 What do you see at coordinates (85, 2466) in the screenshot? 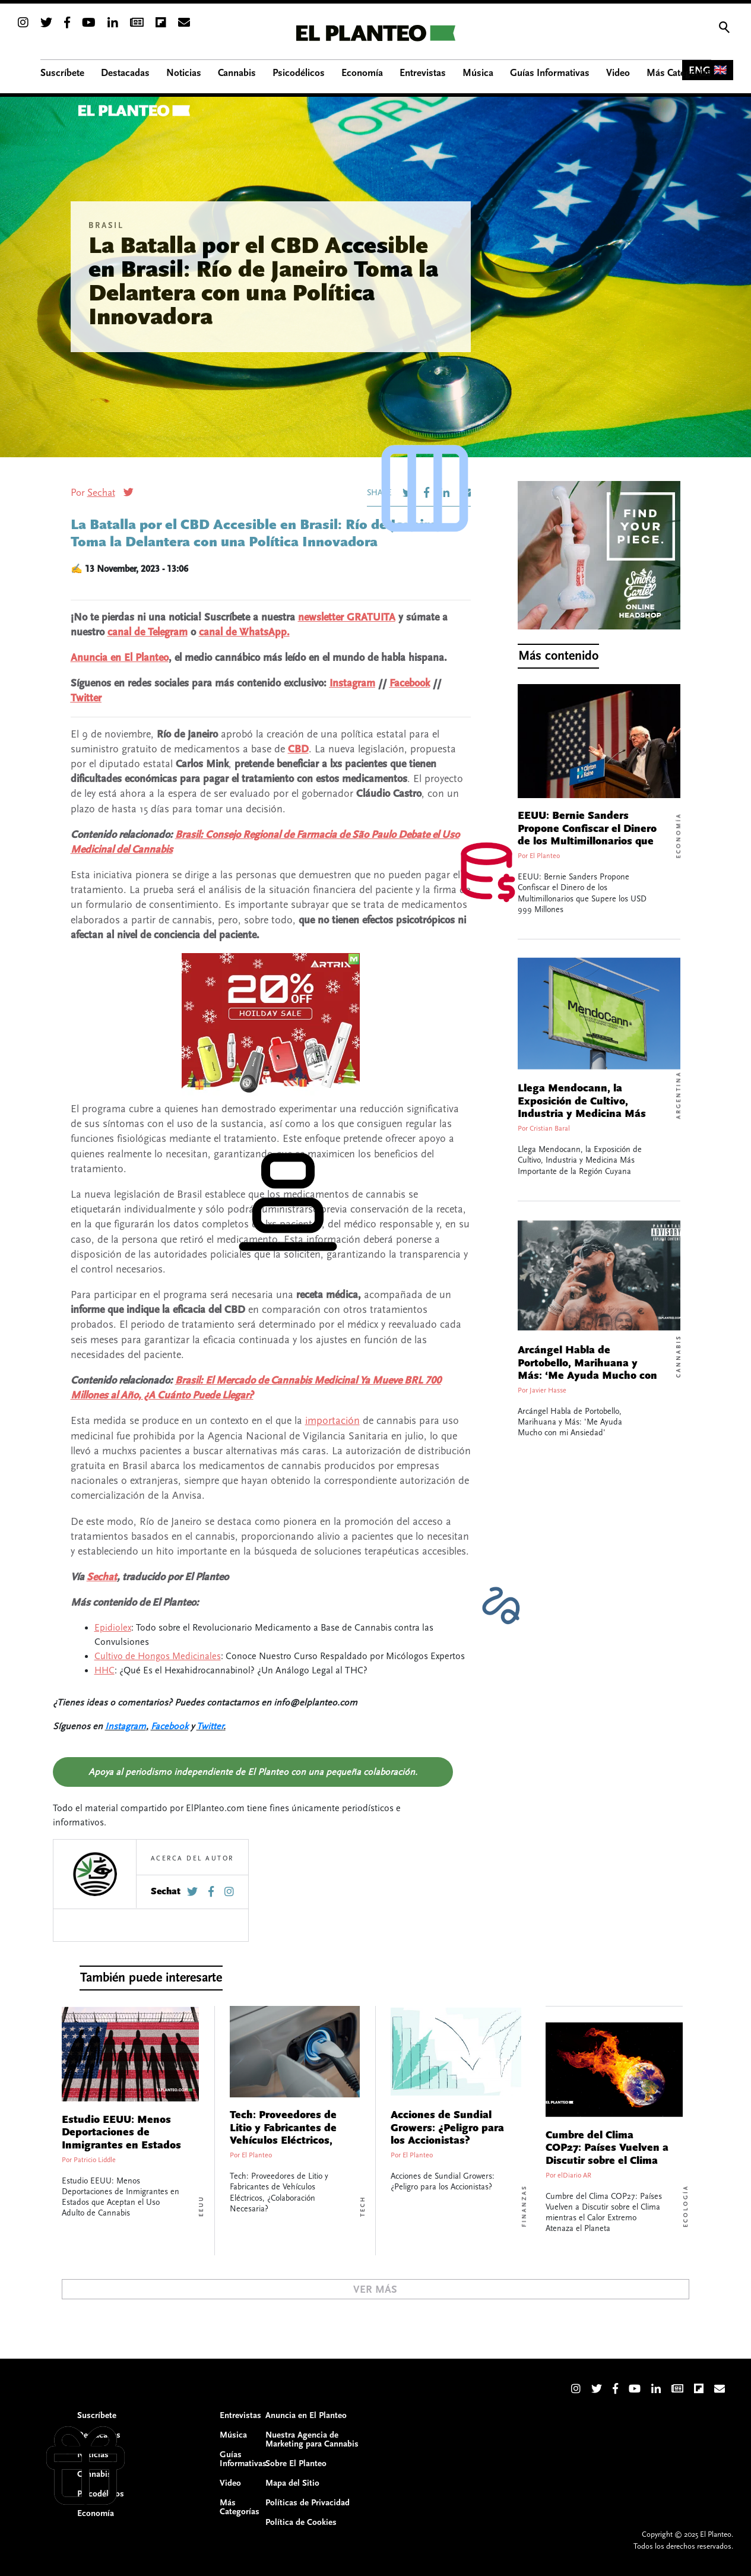
I see `view or redeem a gift` at bounding box center [85, 2466].